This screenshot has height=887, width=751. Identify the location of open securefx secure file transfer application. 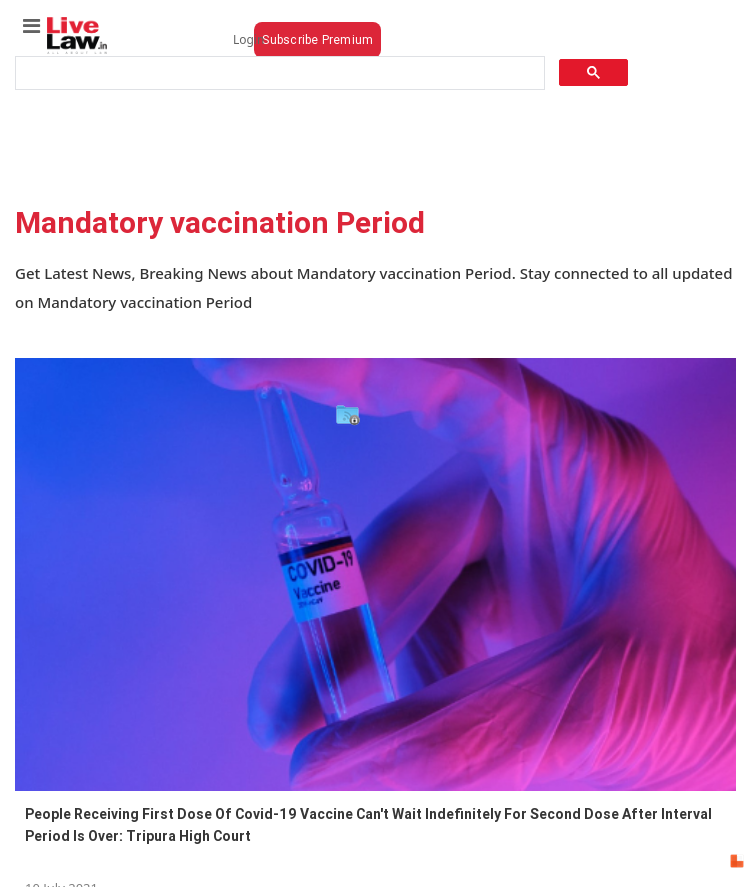
(347, 414).